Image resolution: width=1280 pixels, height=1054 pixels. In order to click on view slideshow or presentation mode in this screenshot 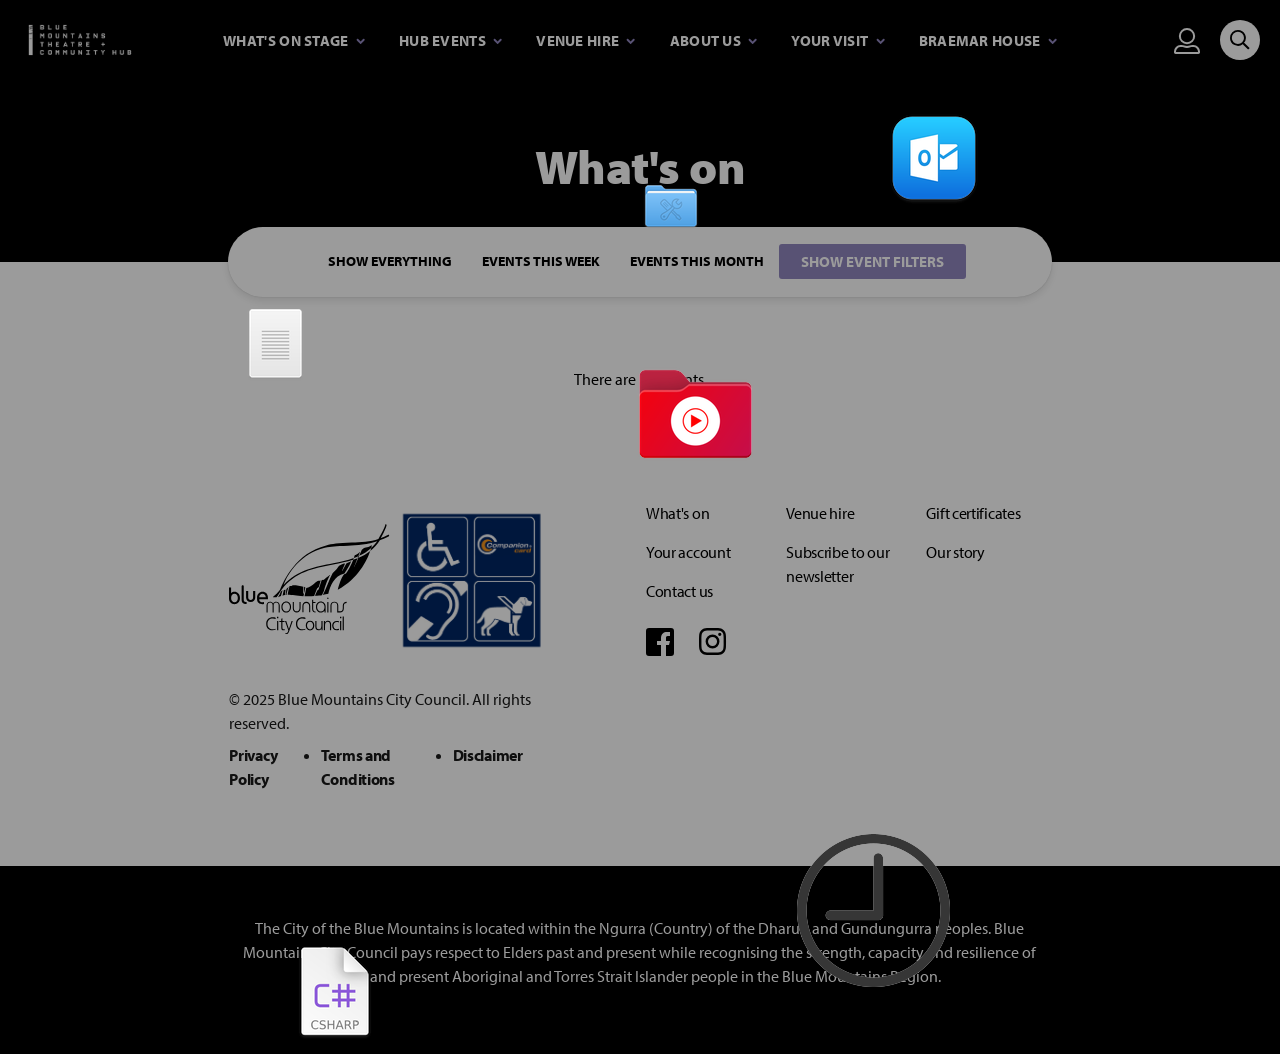, I will do `click(873, 910)`.